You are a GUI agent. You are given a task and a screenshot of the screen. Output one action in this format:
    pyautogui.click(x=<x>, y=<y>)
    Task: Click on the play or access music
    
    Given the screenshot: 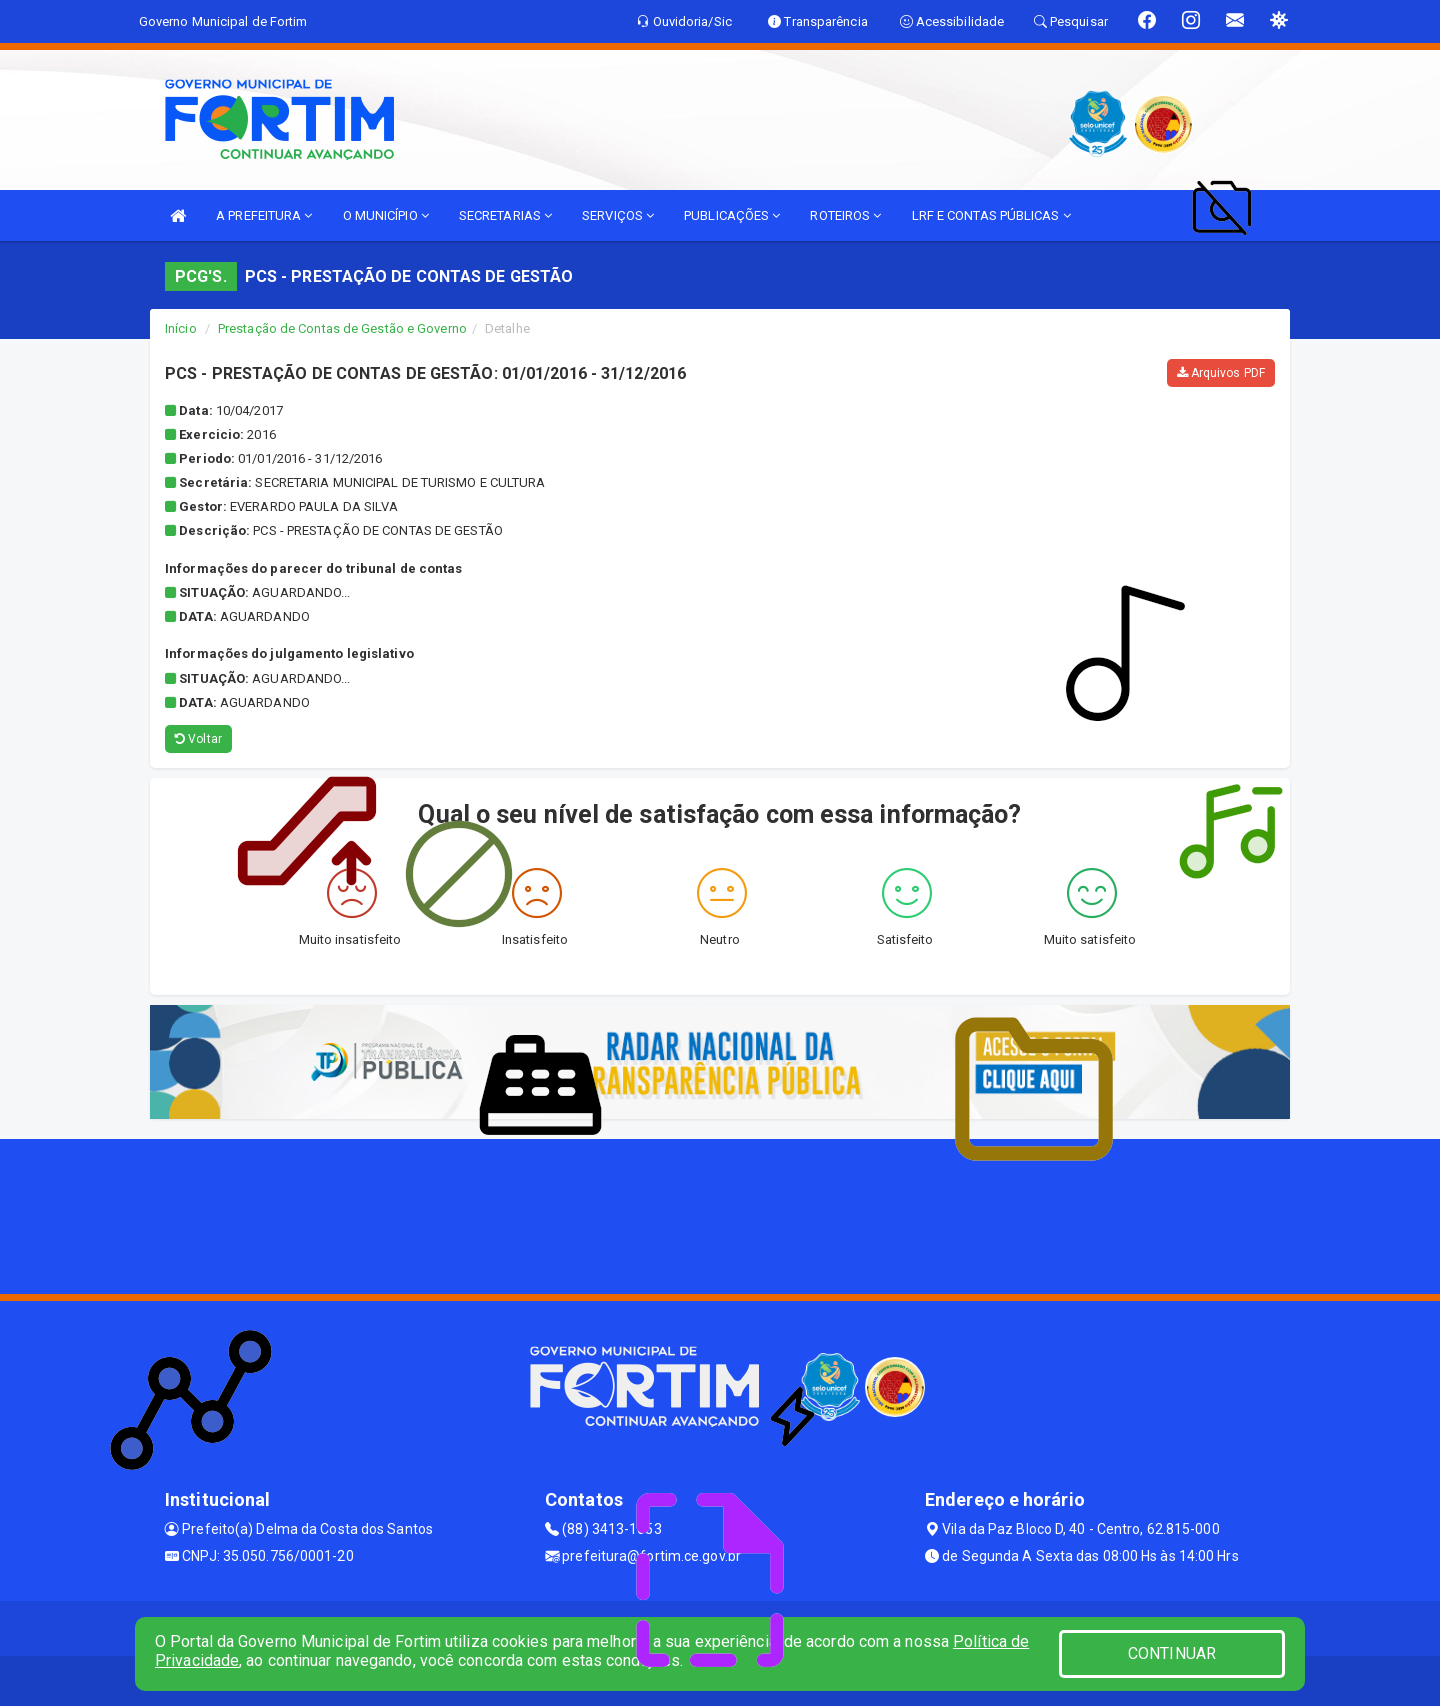 What is the action you would take?
    pyautogui.click(x=1125, y=650)
    